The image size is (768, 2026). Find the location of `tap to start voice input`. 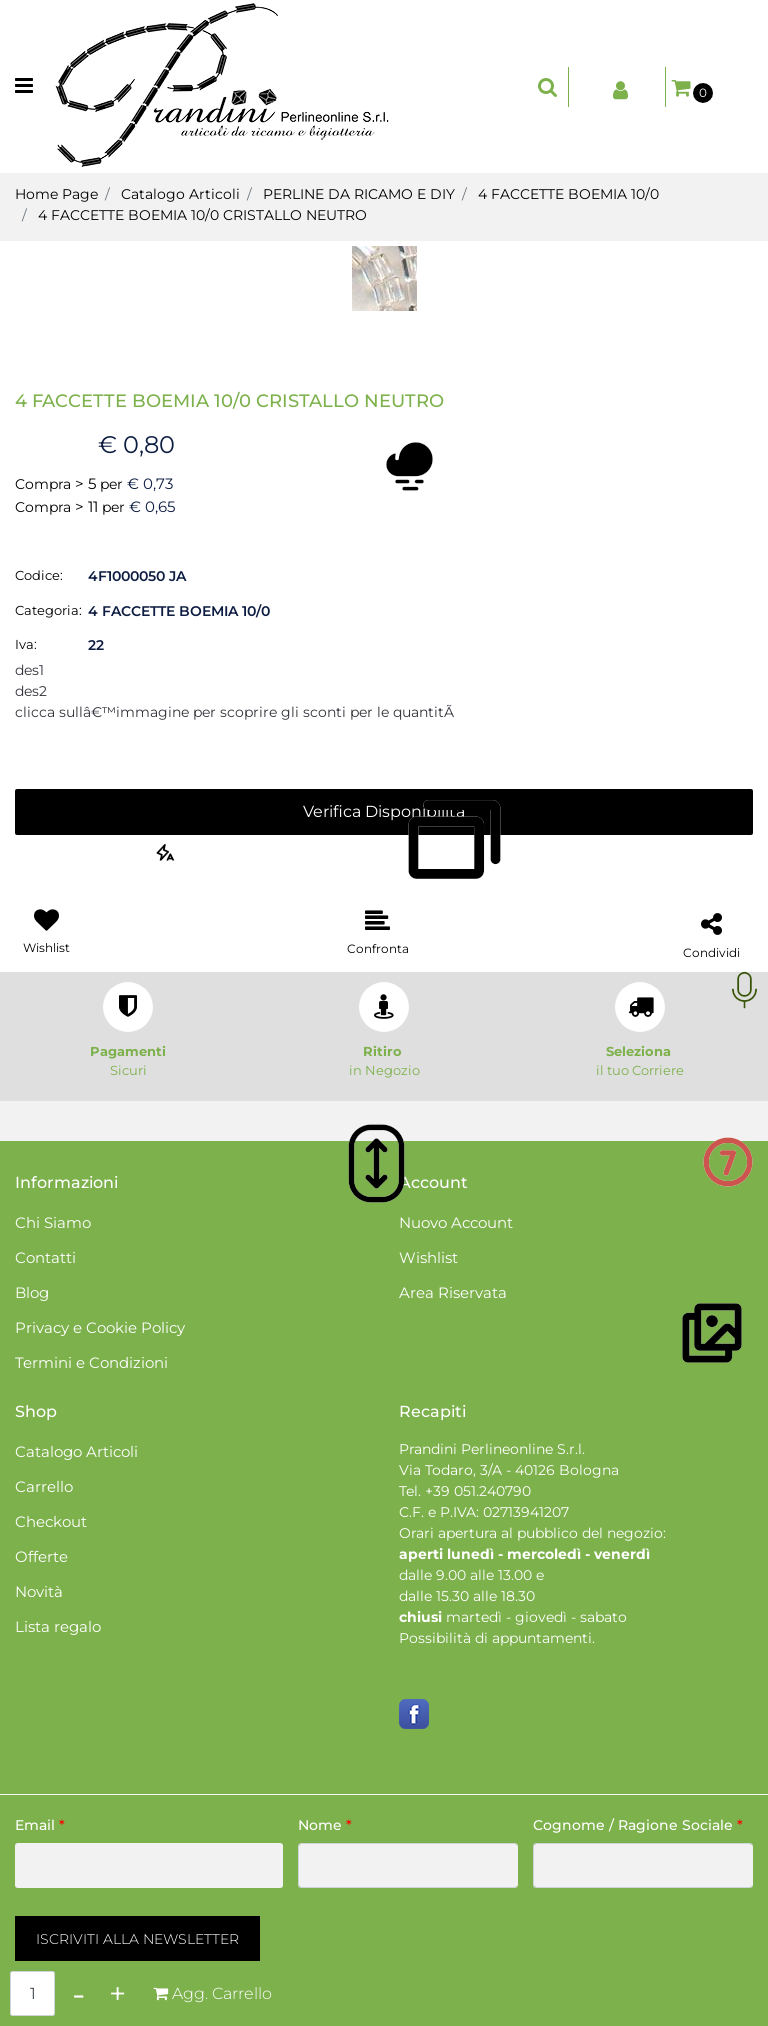

tap to start voice input is located at coordinates (744, 989).